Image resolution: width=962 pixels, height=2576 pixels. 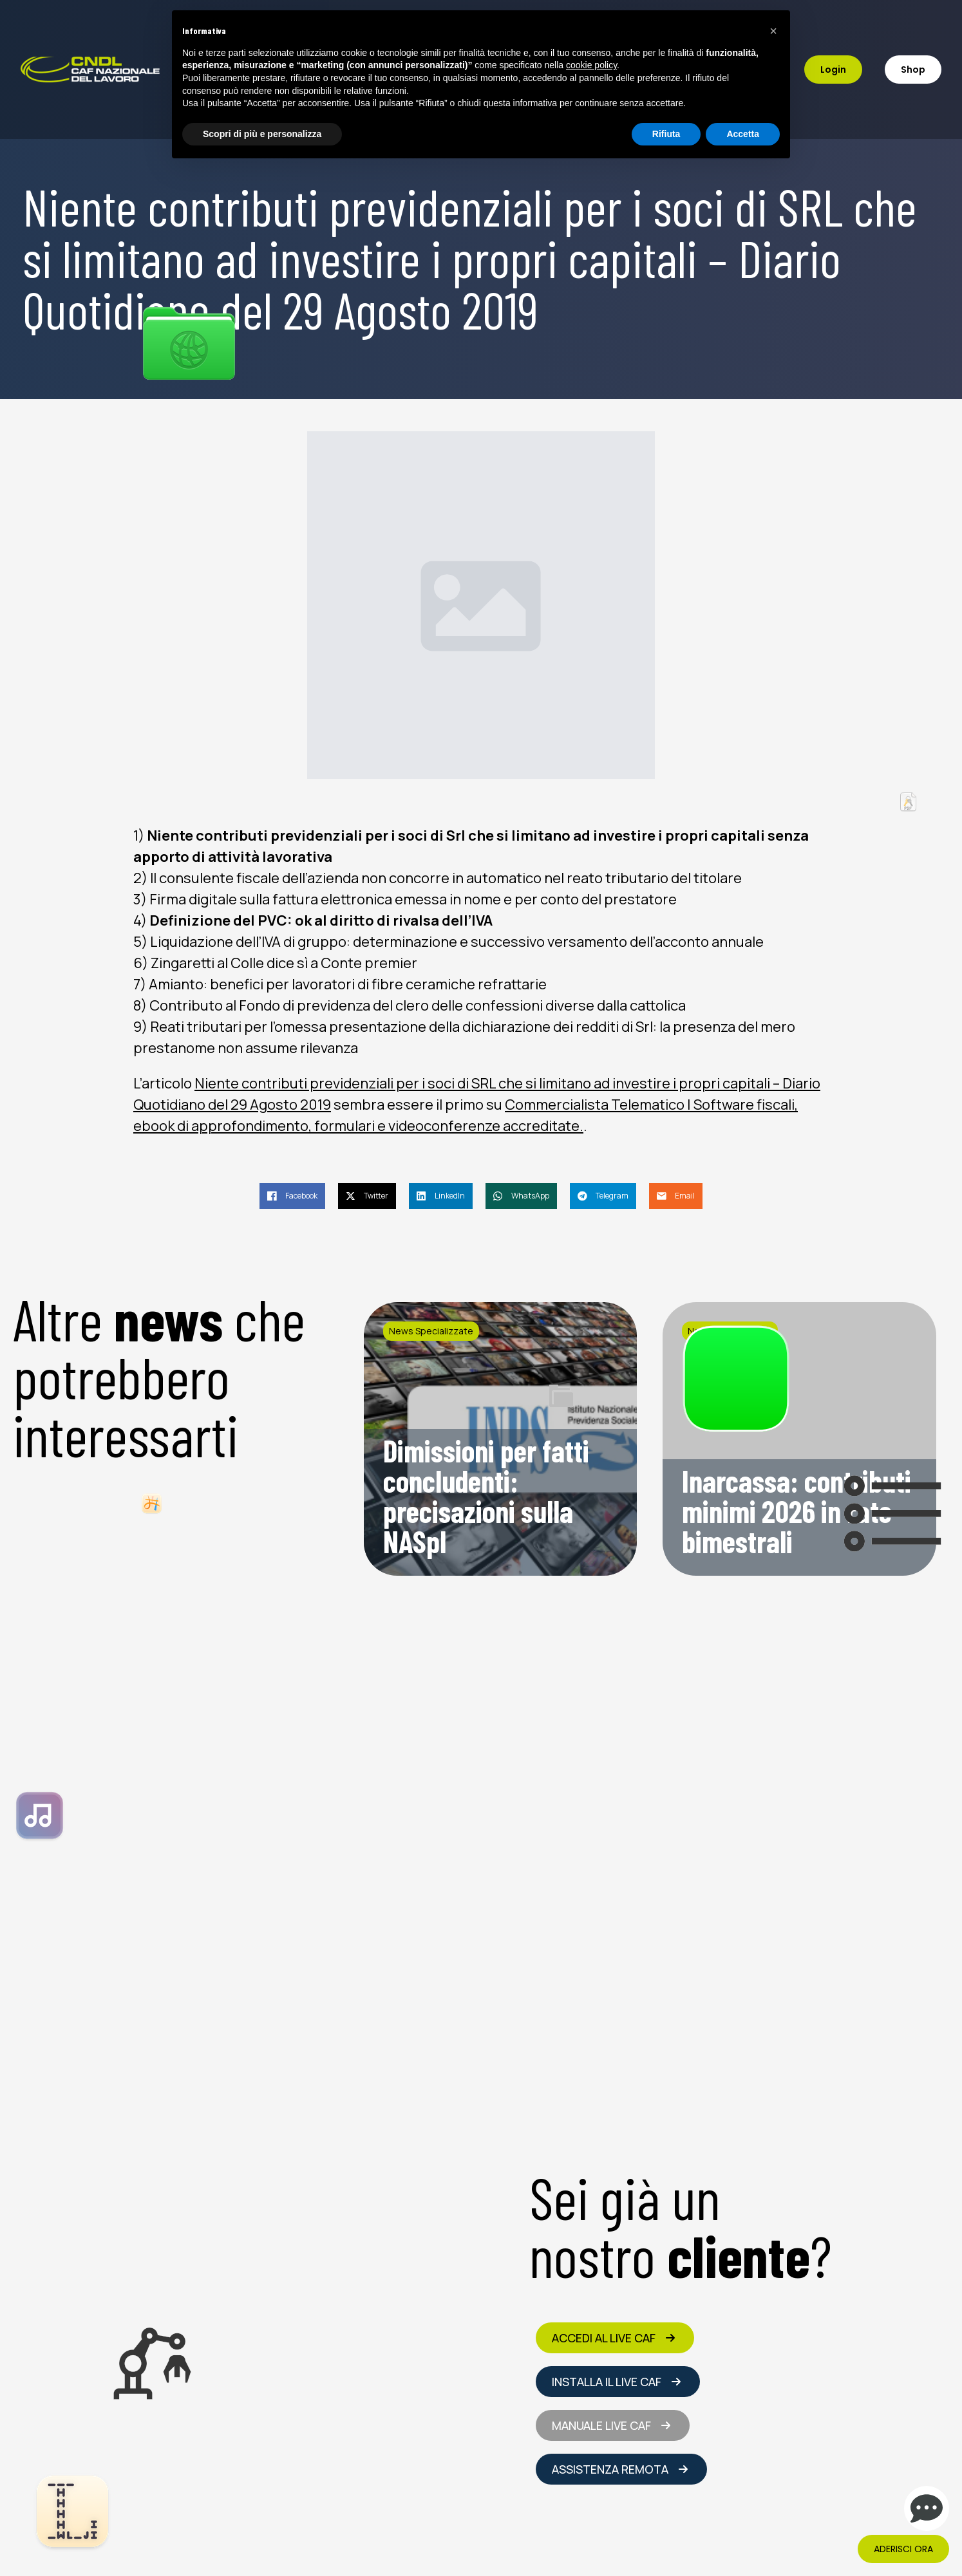 I want to click on folder containing html web files, so click(x=189, y=343).